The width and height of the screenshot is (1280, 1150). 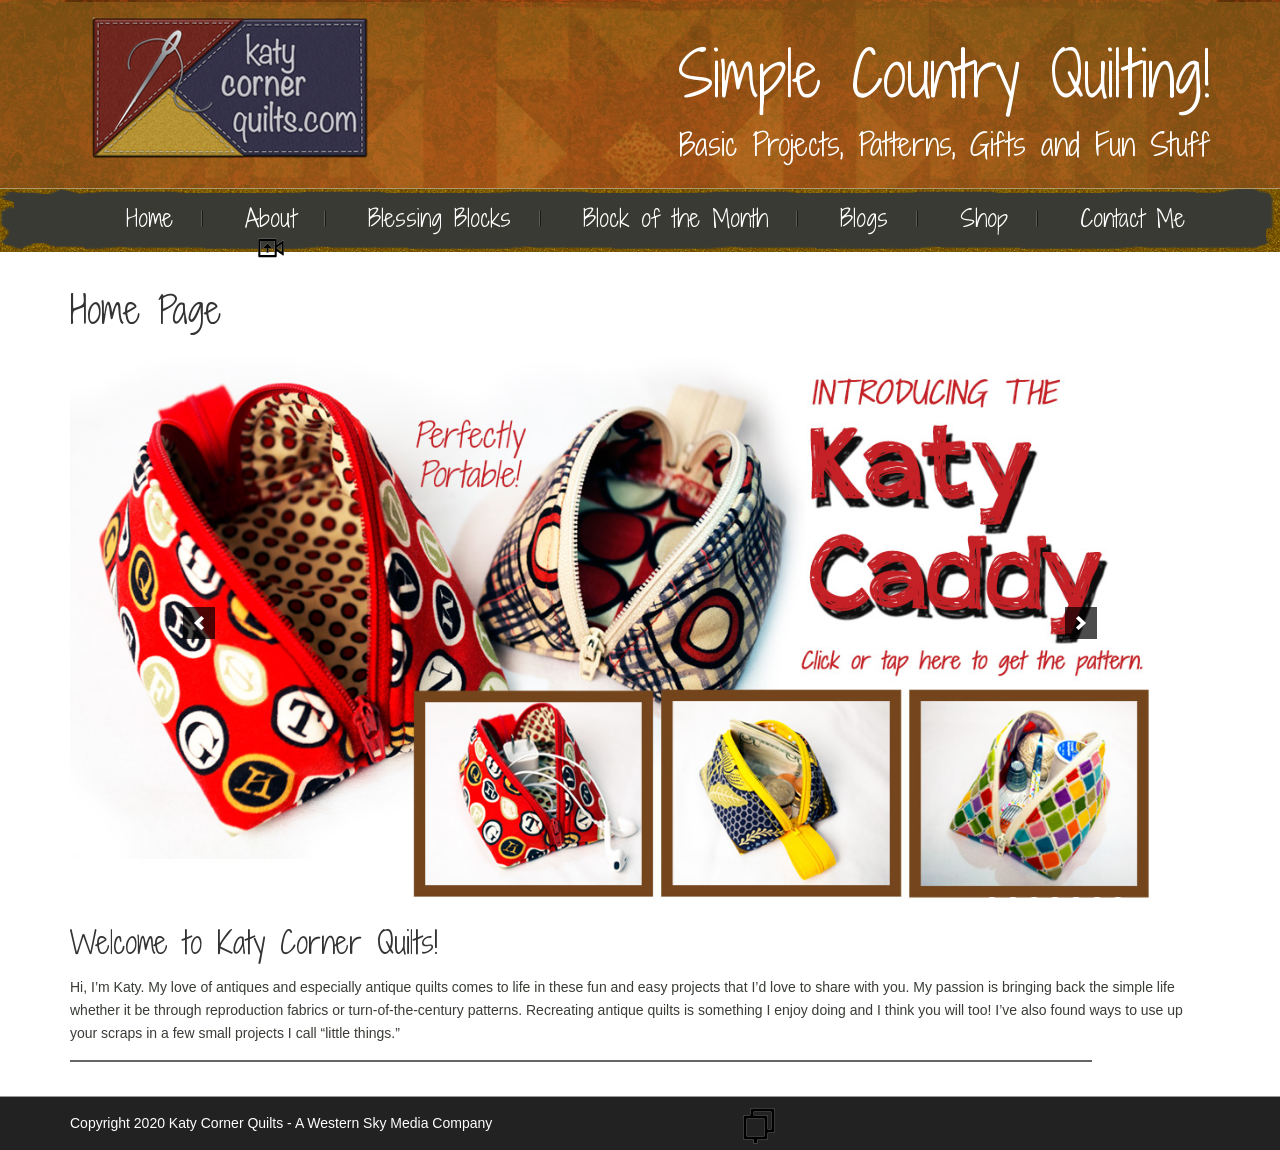 What do you see at coordinates (759, 1124) in the screenshot?
I see `aed electrode pads for defibrillator device` at bounding box center [759, 1124].